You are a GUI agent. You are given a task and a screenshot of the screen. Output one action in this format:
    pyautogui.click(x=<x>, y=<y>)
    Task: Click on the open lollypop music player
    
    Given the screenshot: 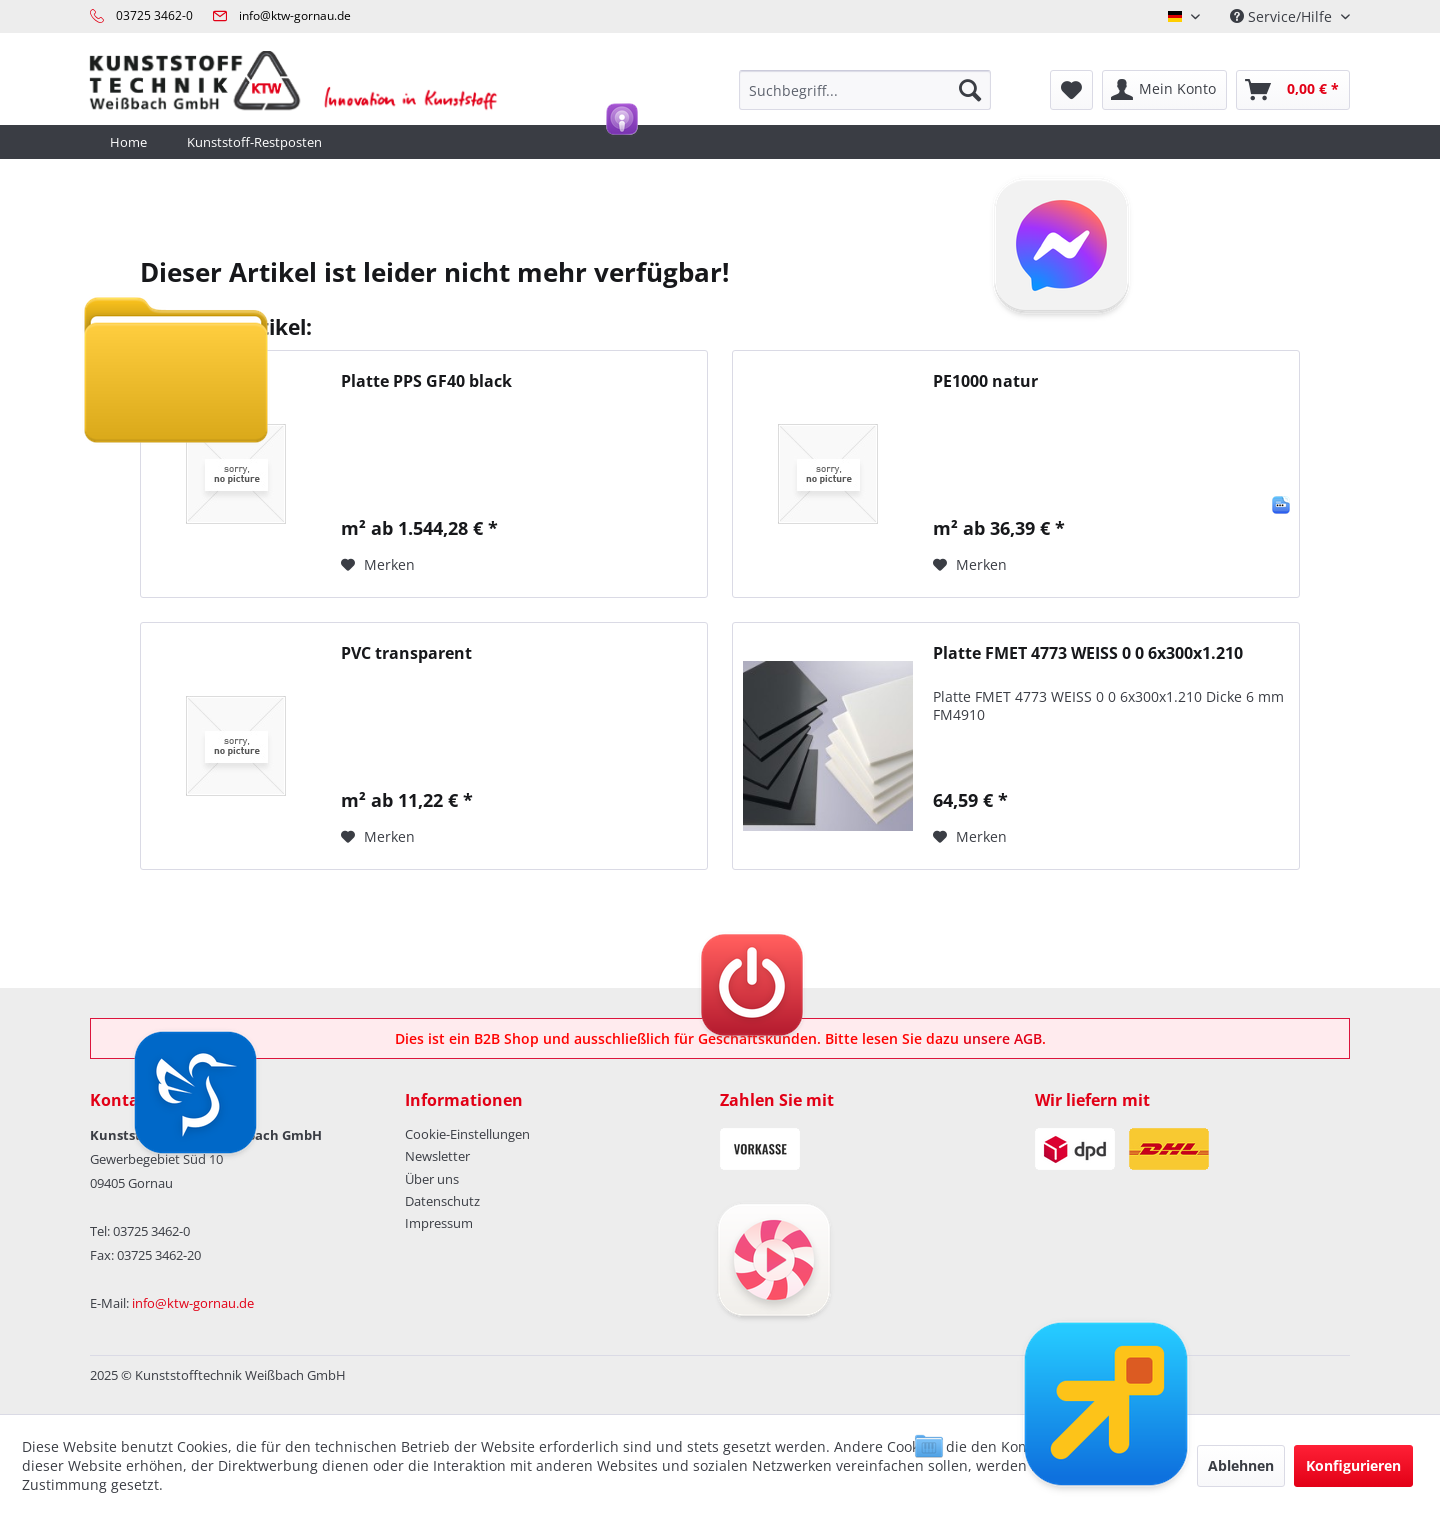 What is the action you would take?
    pyautogui.click(x=774, y=1260)
    